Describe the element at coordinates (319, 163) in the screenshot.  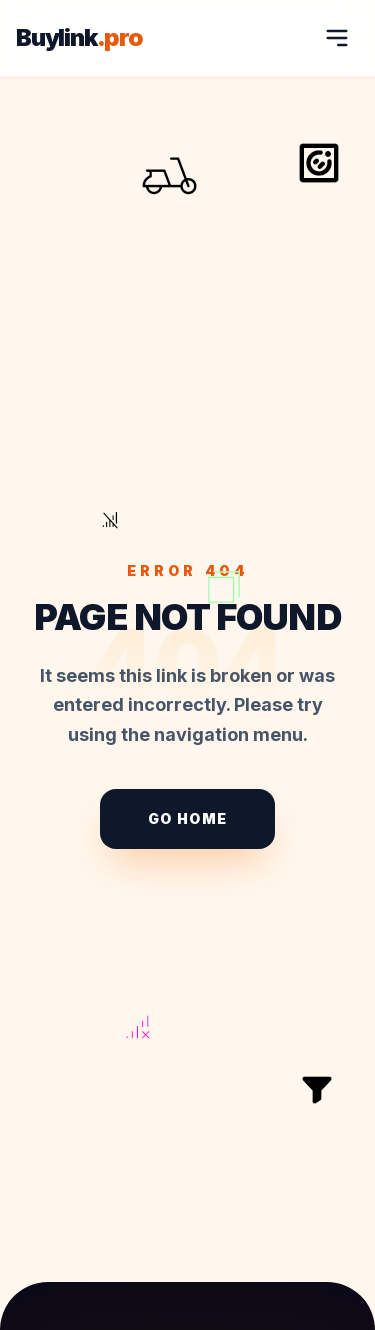
I see `access laundry or washing machine controls` at that location.